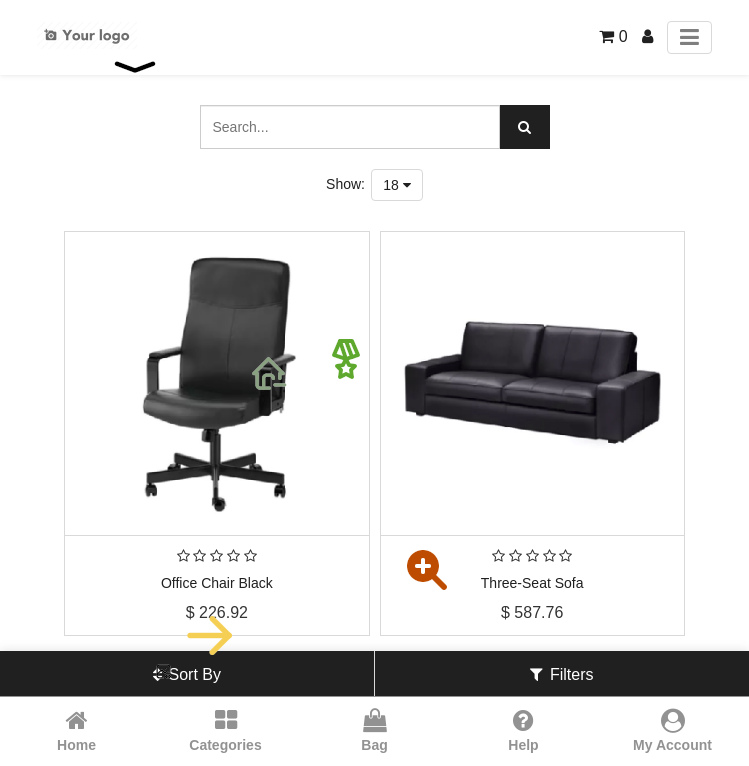 The width and height of the screenshot is (749, 766). I want to click on remove a property from your saved homes, so click(268, 373).